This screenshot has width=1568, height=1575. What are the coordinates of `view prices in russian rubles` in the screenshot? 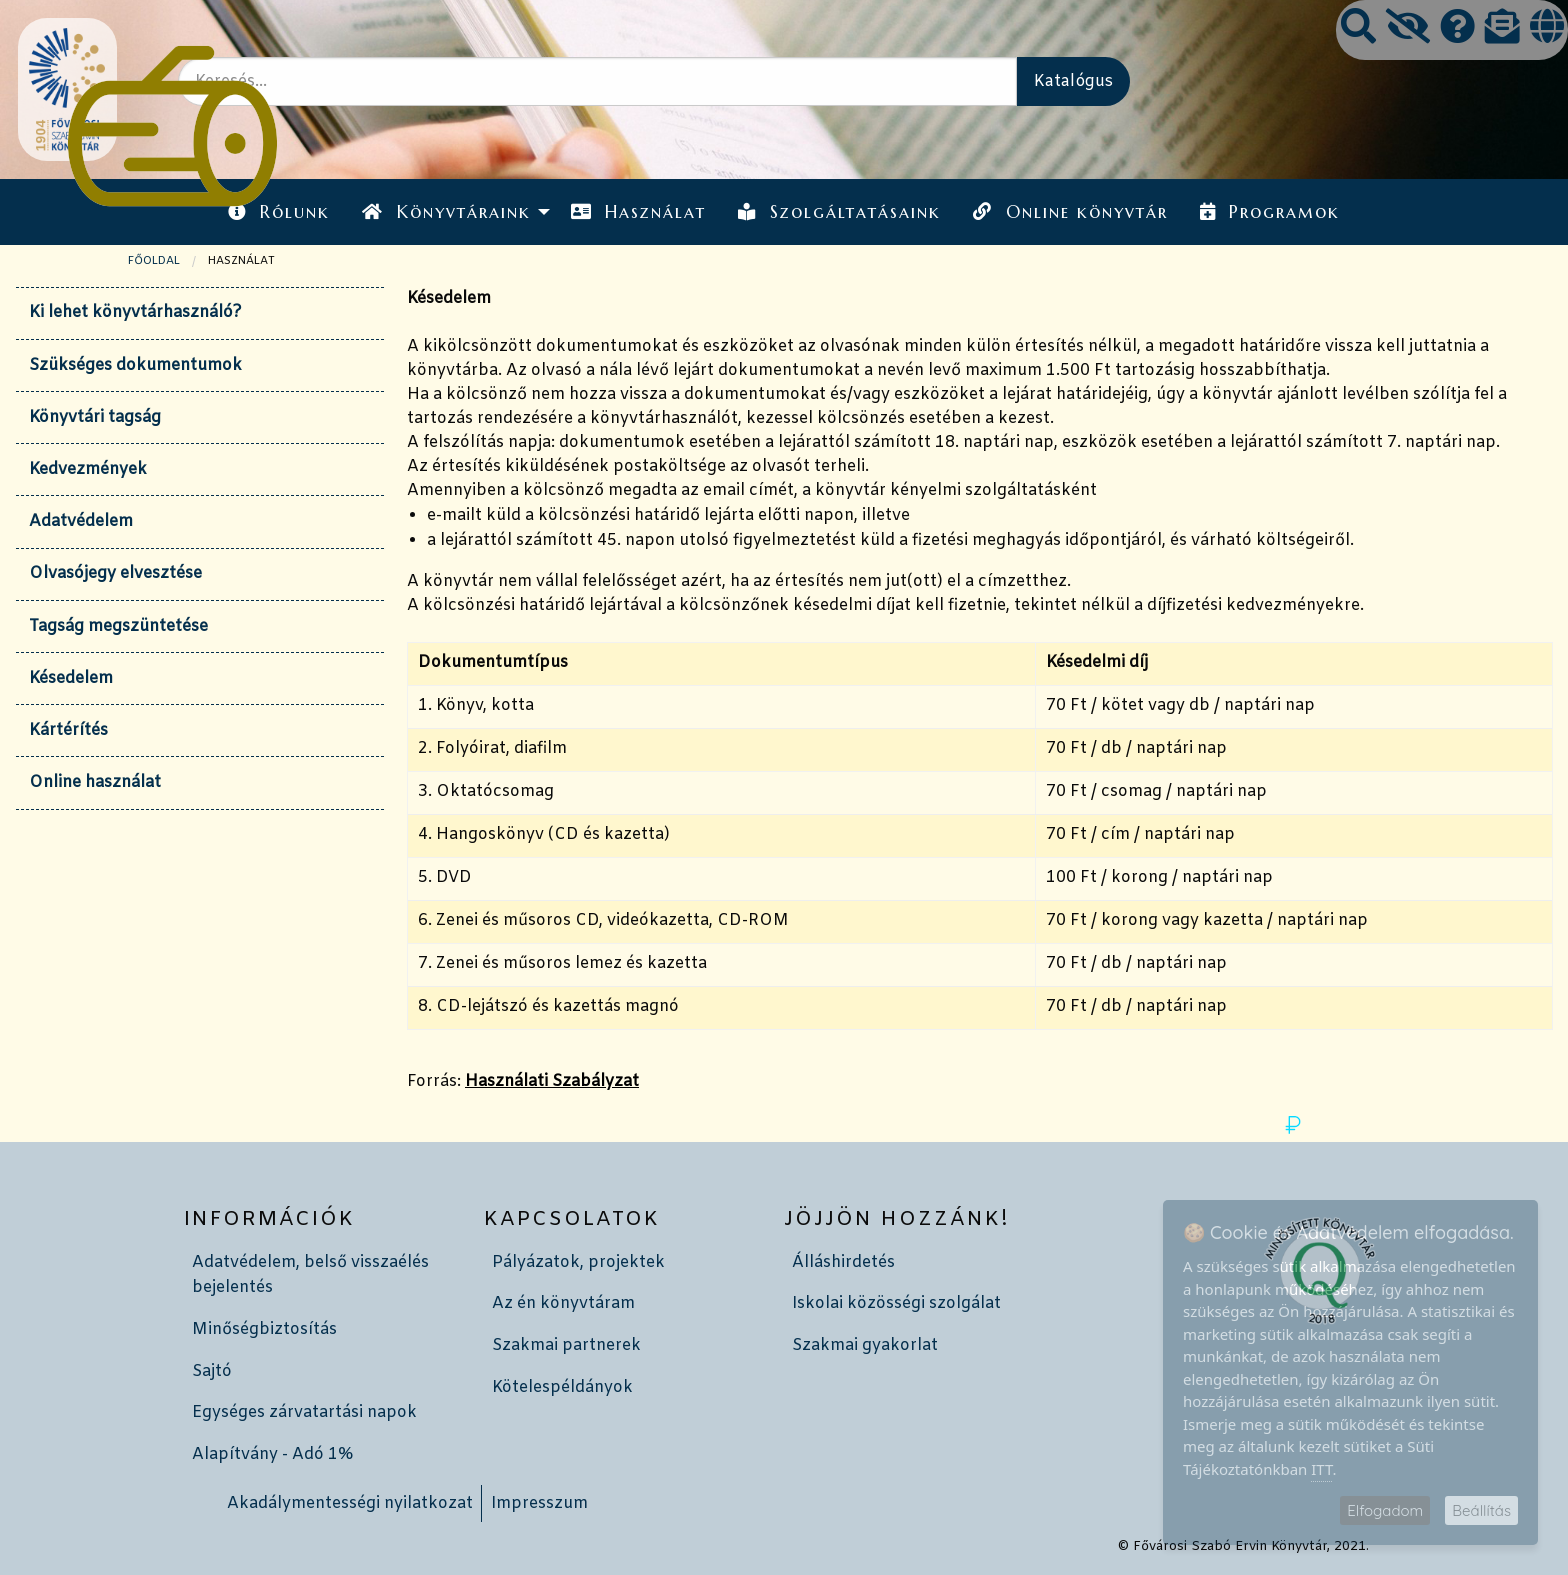 It's located at (1293, 1125).